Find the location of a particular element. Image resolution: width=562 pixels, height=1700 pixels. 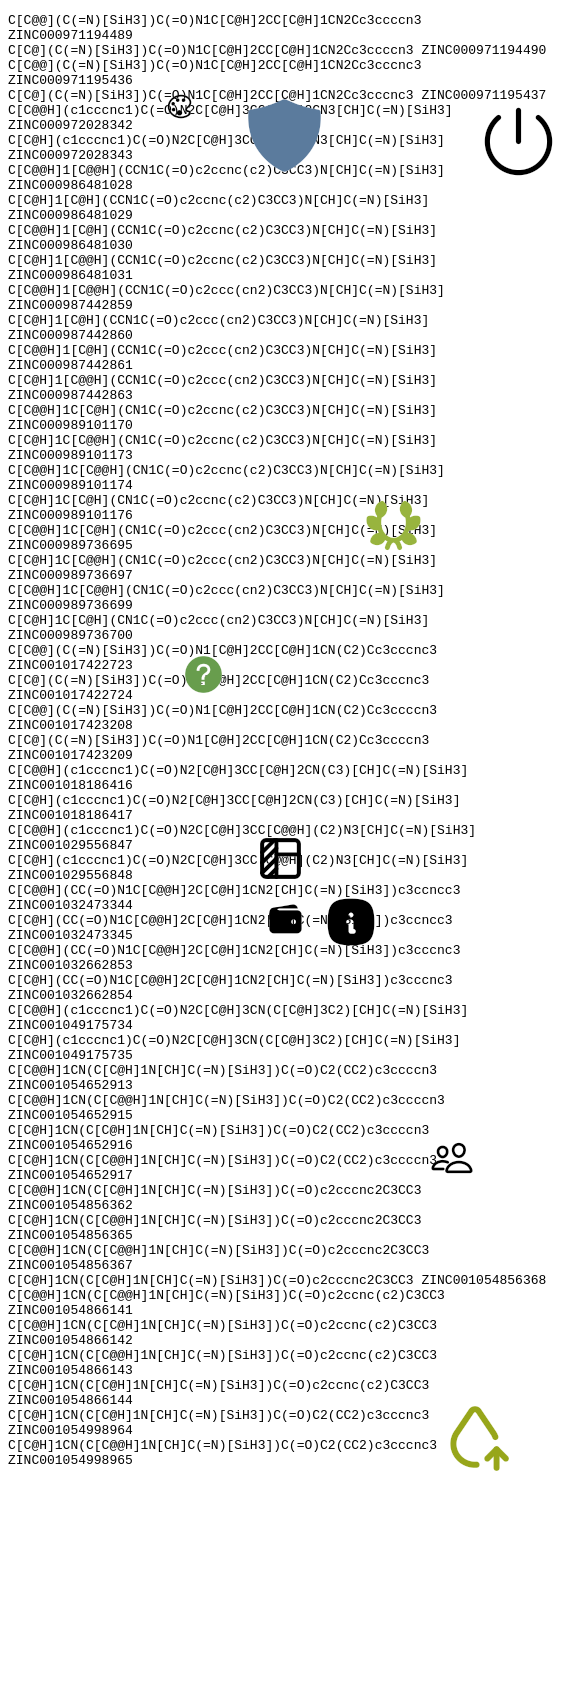

turn off or shut down the device is located at coordinates (518, 141).